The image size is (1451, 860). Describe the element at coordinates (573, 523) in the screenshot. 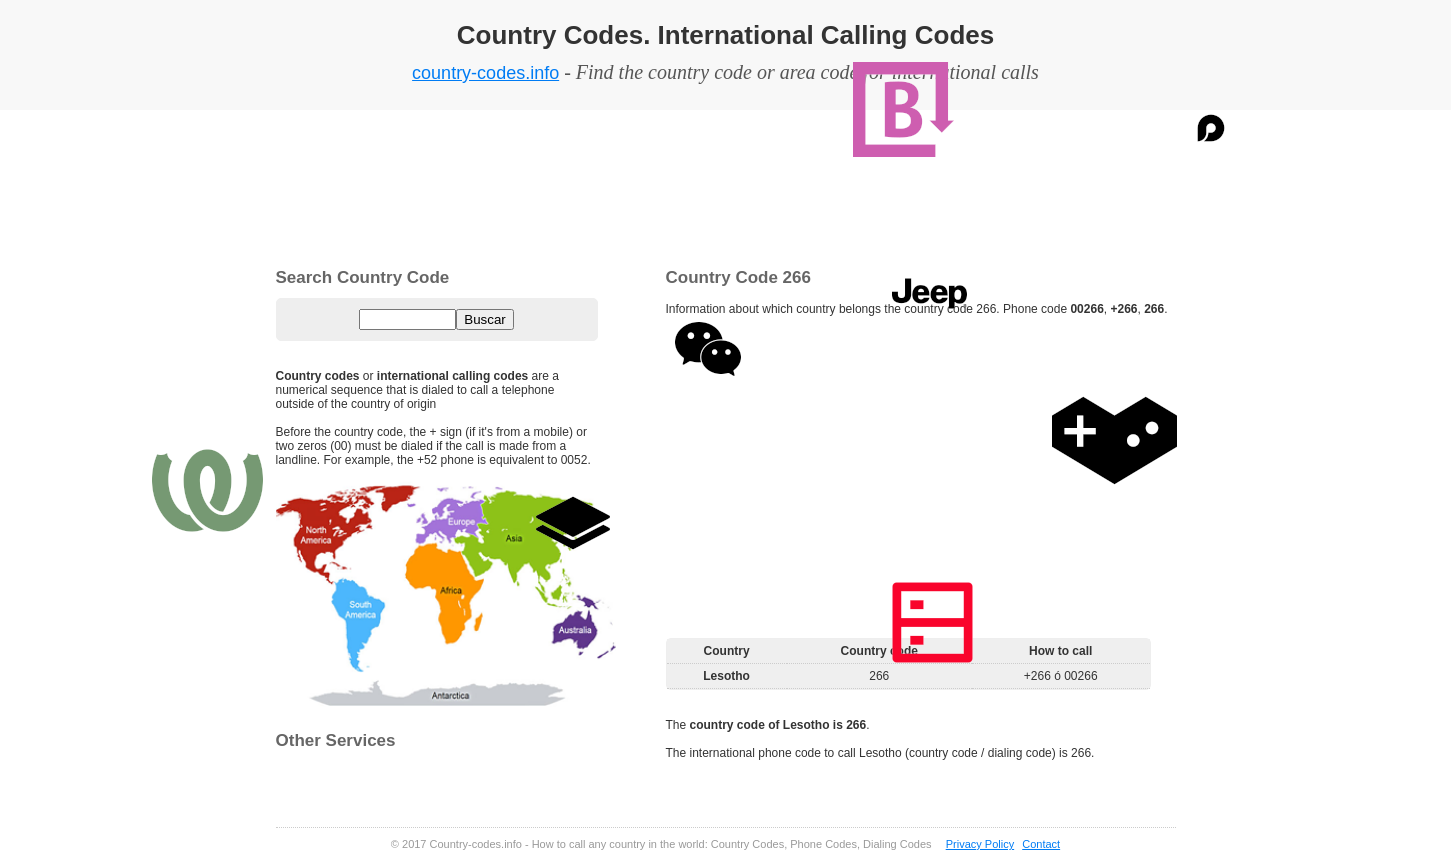

I see `open remove.bg background removal tool` at that location.